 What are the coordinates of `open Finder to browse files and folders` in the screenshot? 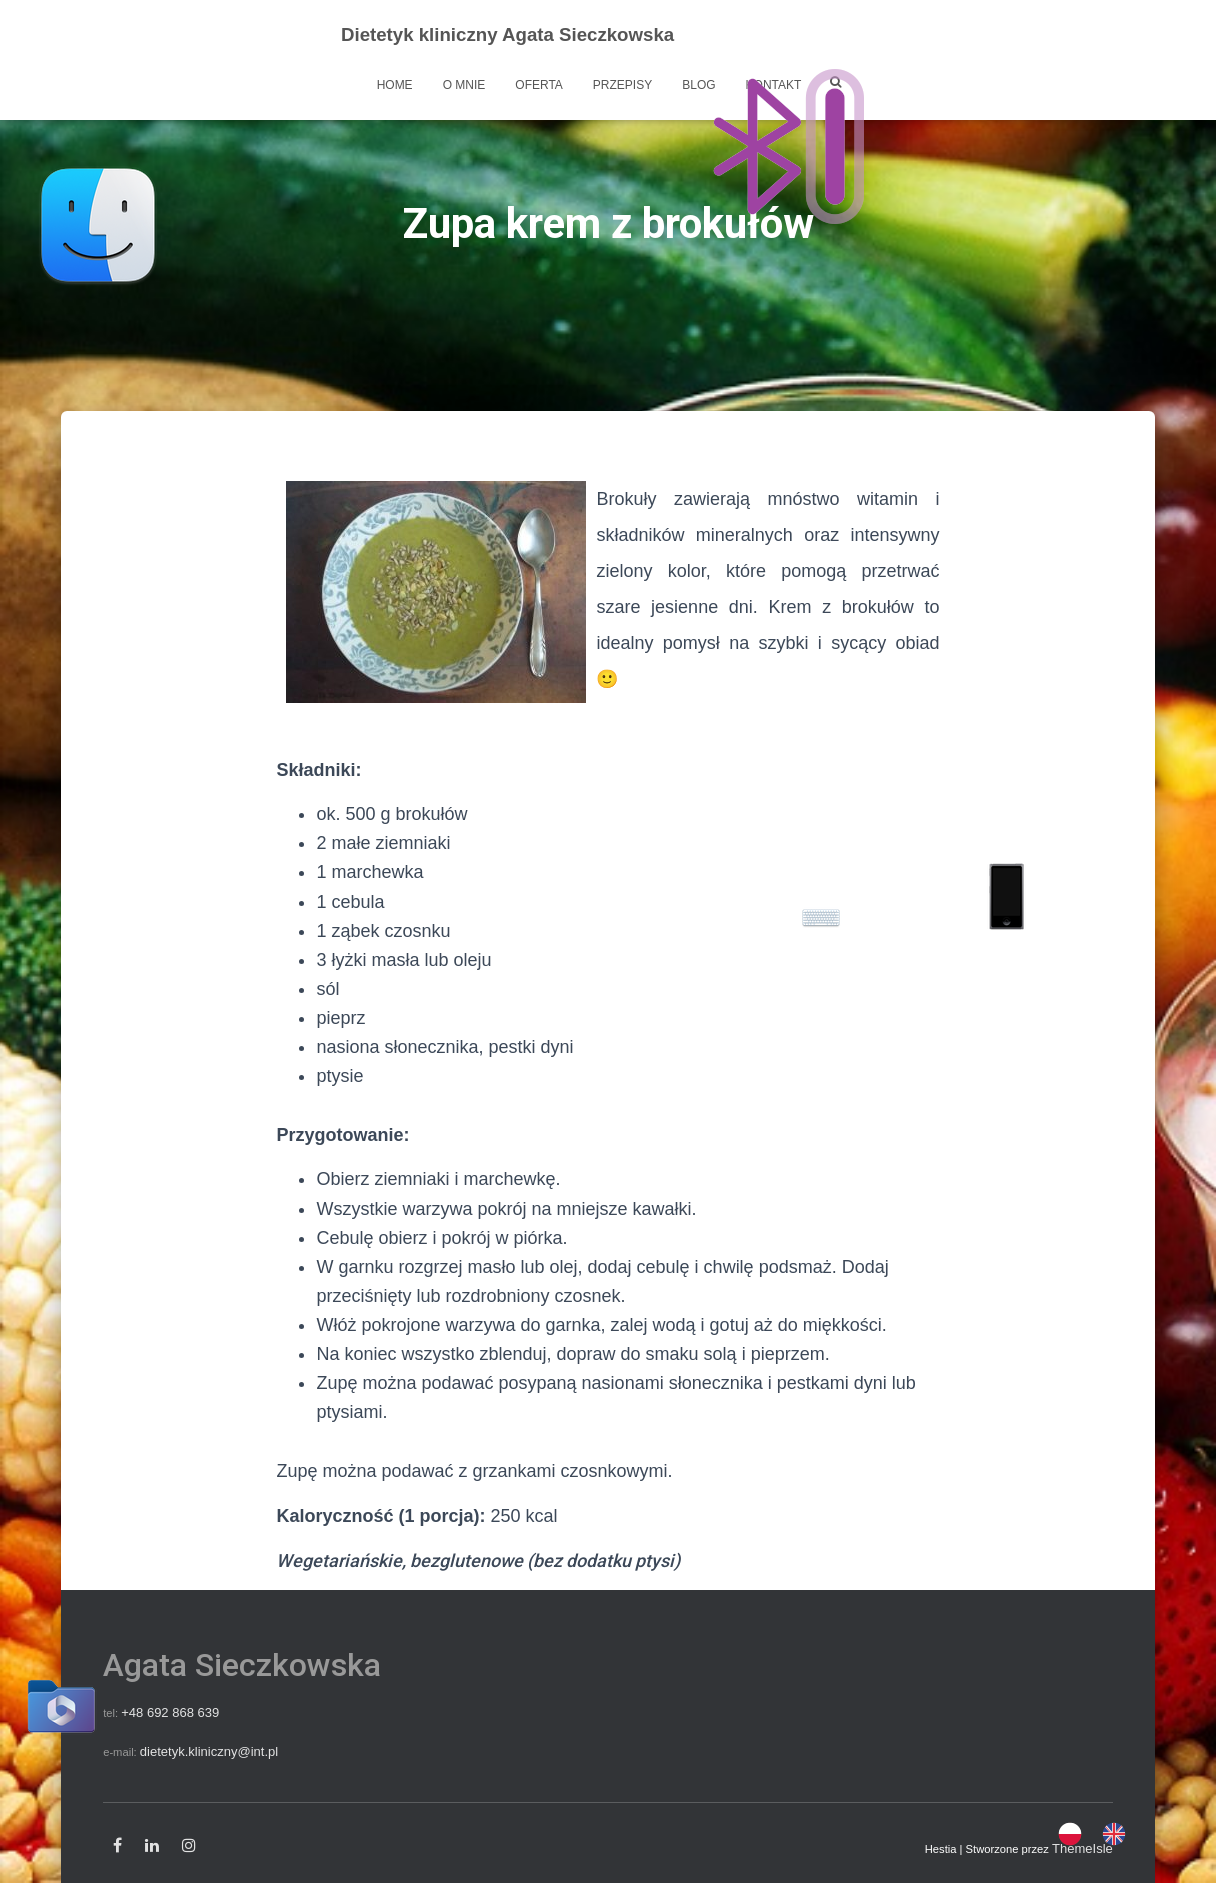 It's located at (98, 225).